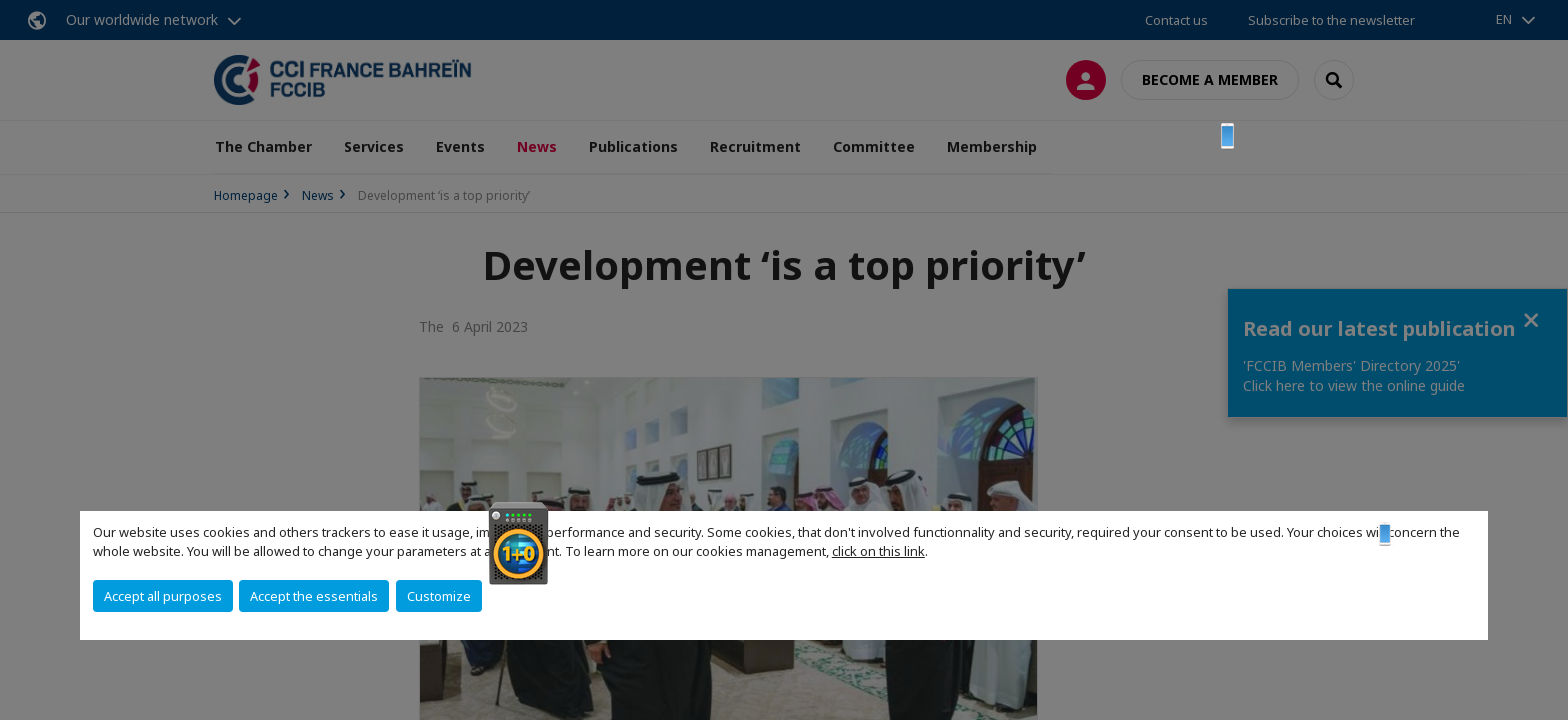 This screenshot has width=1568, height=720. I want to click on manage connected iPhone device, so click(1227, 136).